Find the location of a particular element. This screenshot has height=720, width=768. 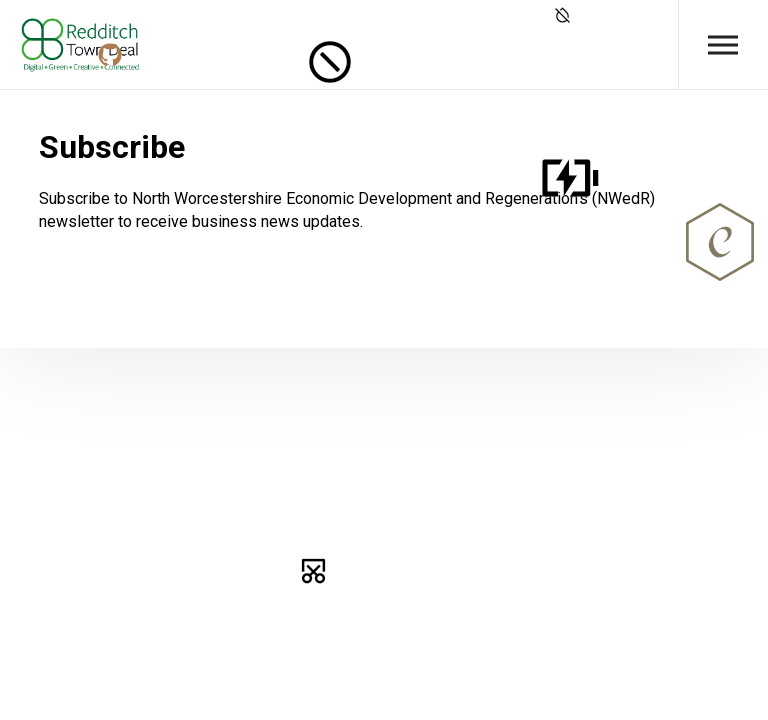

disable blur effect is located at coordinates (562, 15).